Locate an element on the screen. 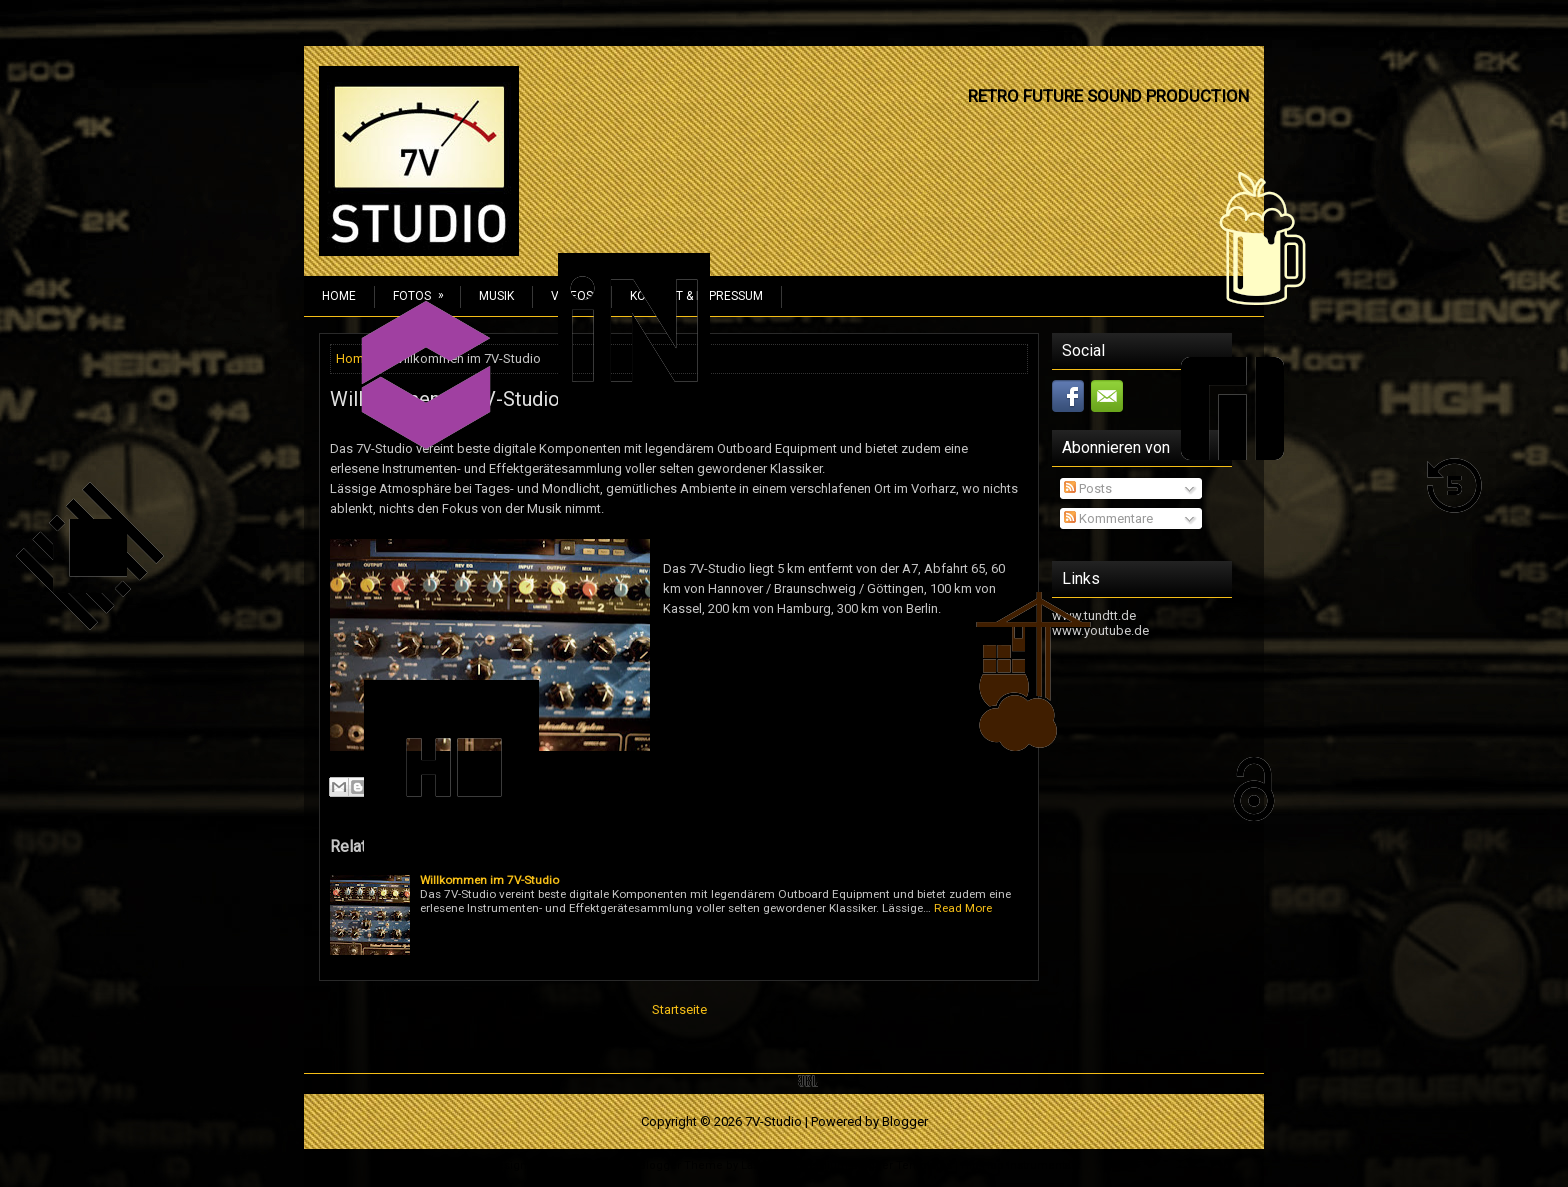  link to homebrew package manager website is located at coordinates (1262, 238).